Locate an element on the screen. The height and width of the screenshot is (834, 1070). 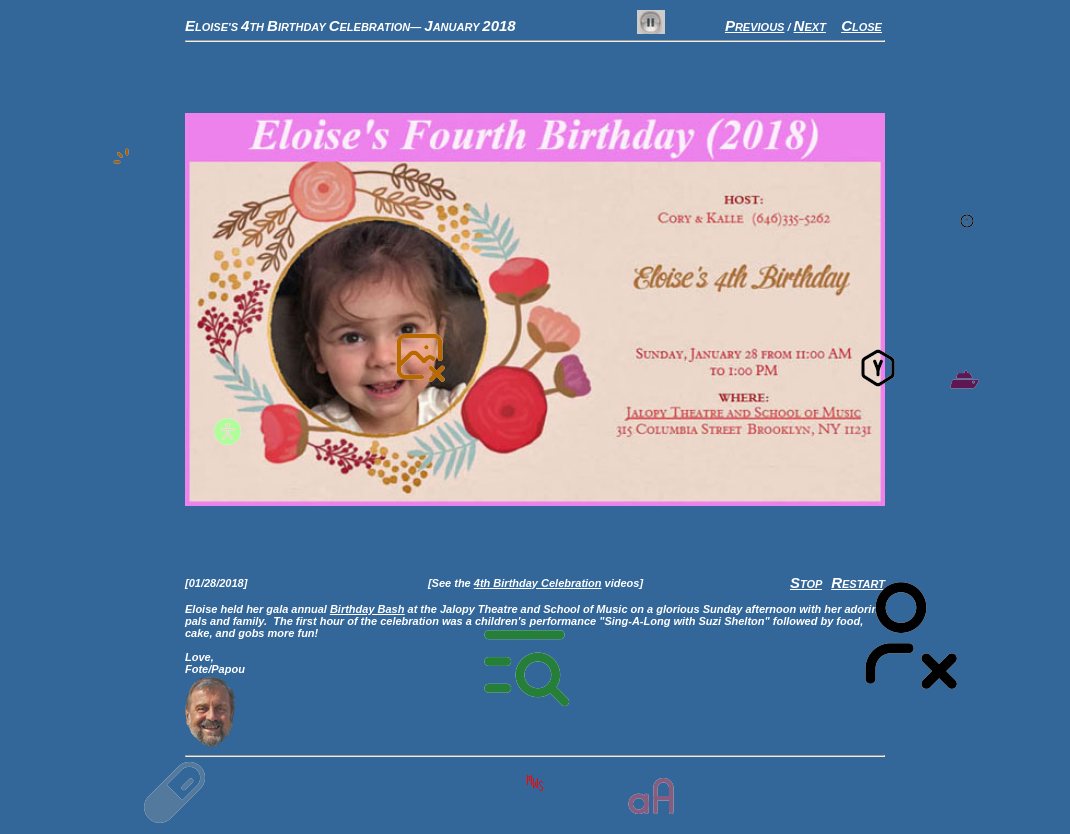
view user profile is located at coordinates (227, 431).